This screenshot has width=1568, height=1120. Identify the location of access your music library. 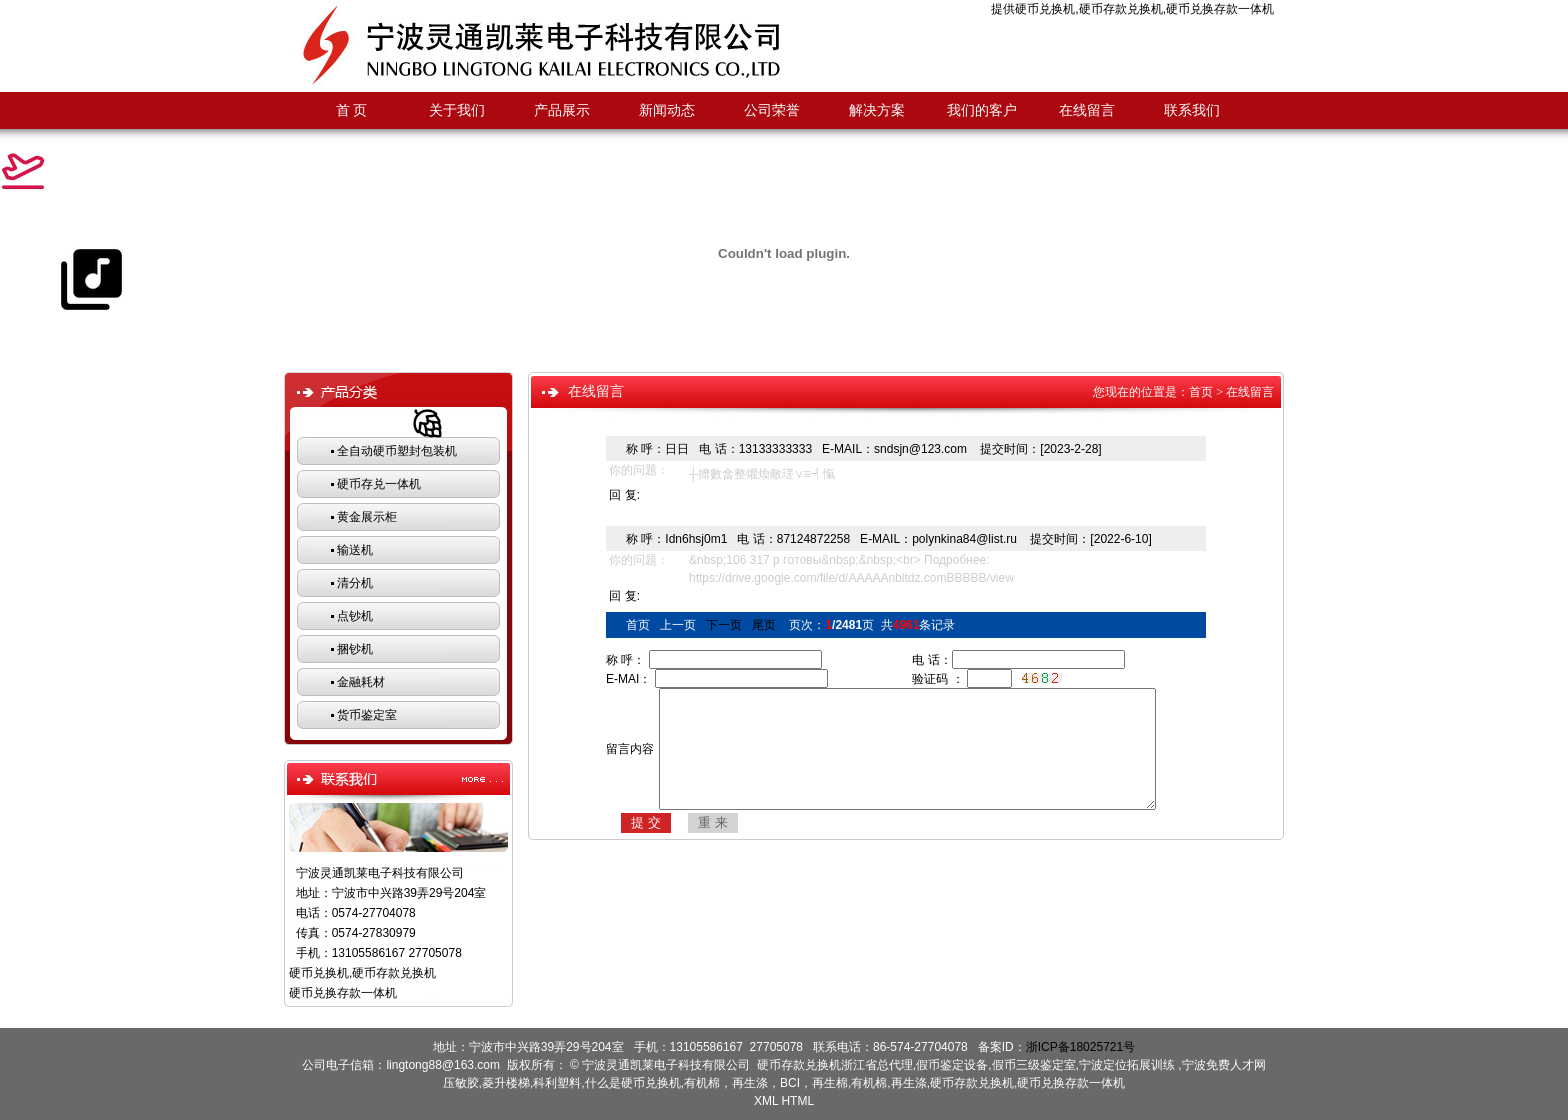
(91, 279).